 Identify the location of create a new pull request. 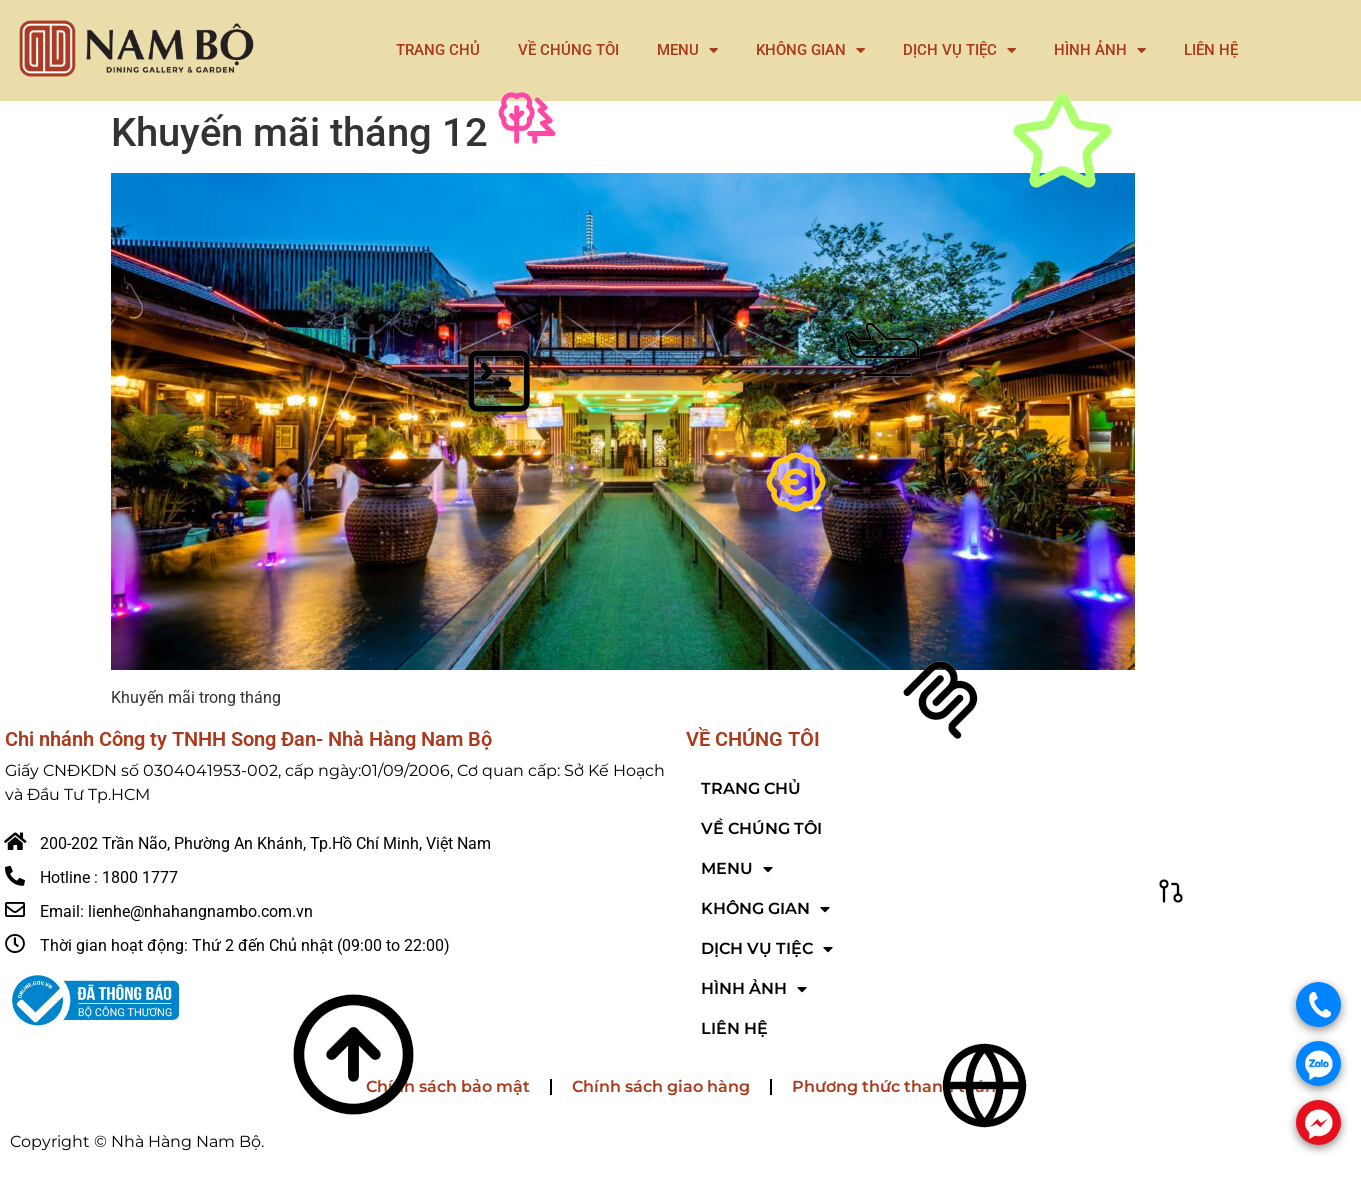
(1171, 891).